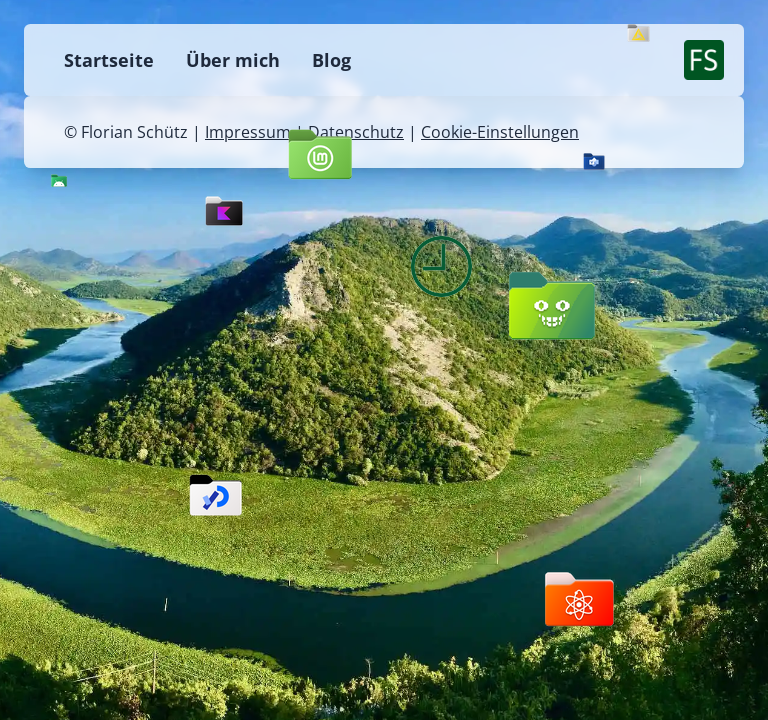 The height and width of the screenshot is (720, 768). What do you see at coordinates (594, 162) in the screenshot?
I see `open folder containing microsoft visio files` at bounding box center [594, 162].